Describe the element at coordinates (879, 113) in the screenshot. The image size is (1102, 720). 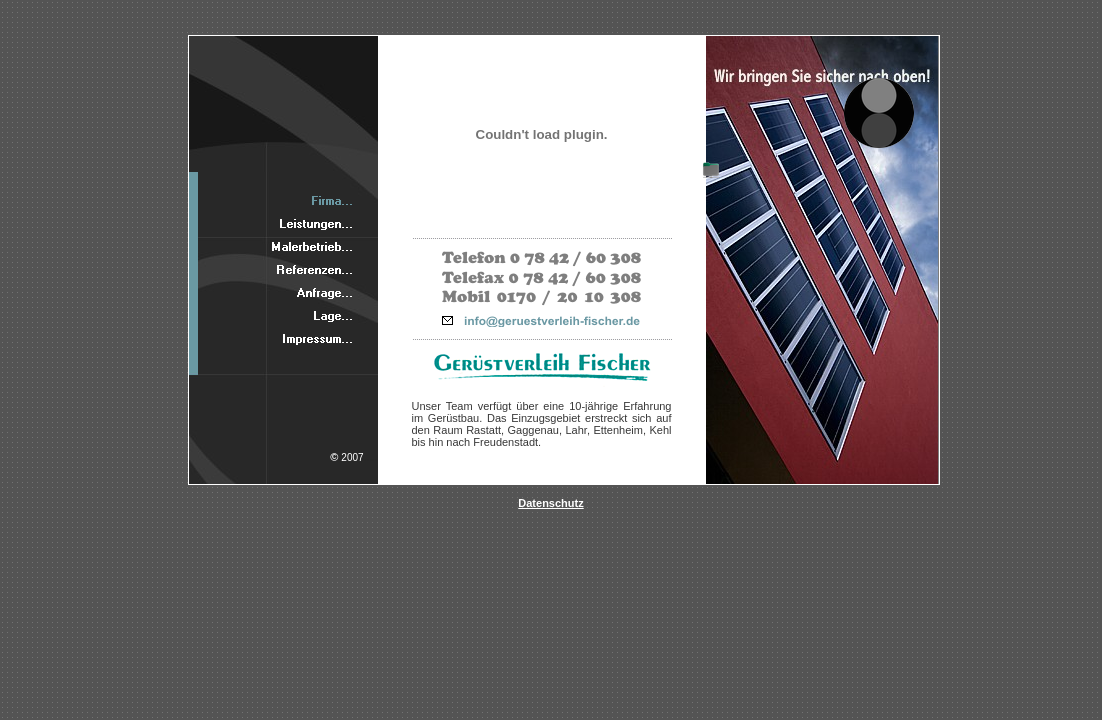
I see `open display calibration assistant` at that location.